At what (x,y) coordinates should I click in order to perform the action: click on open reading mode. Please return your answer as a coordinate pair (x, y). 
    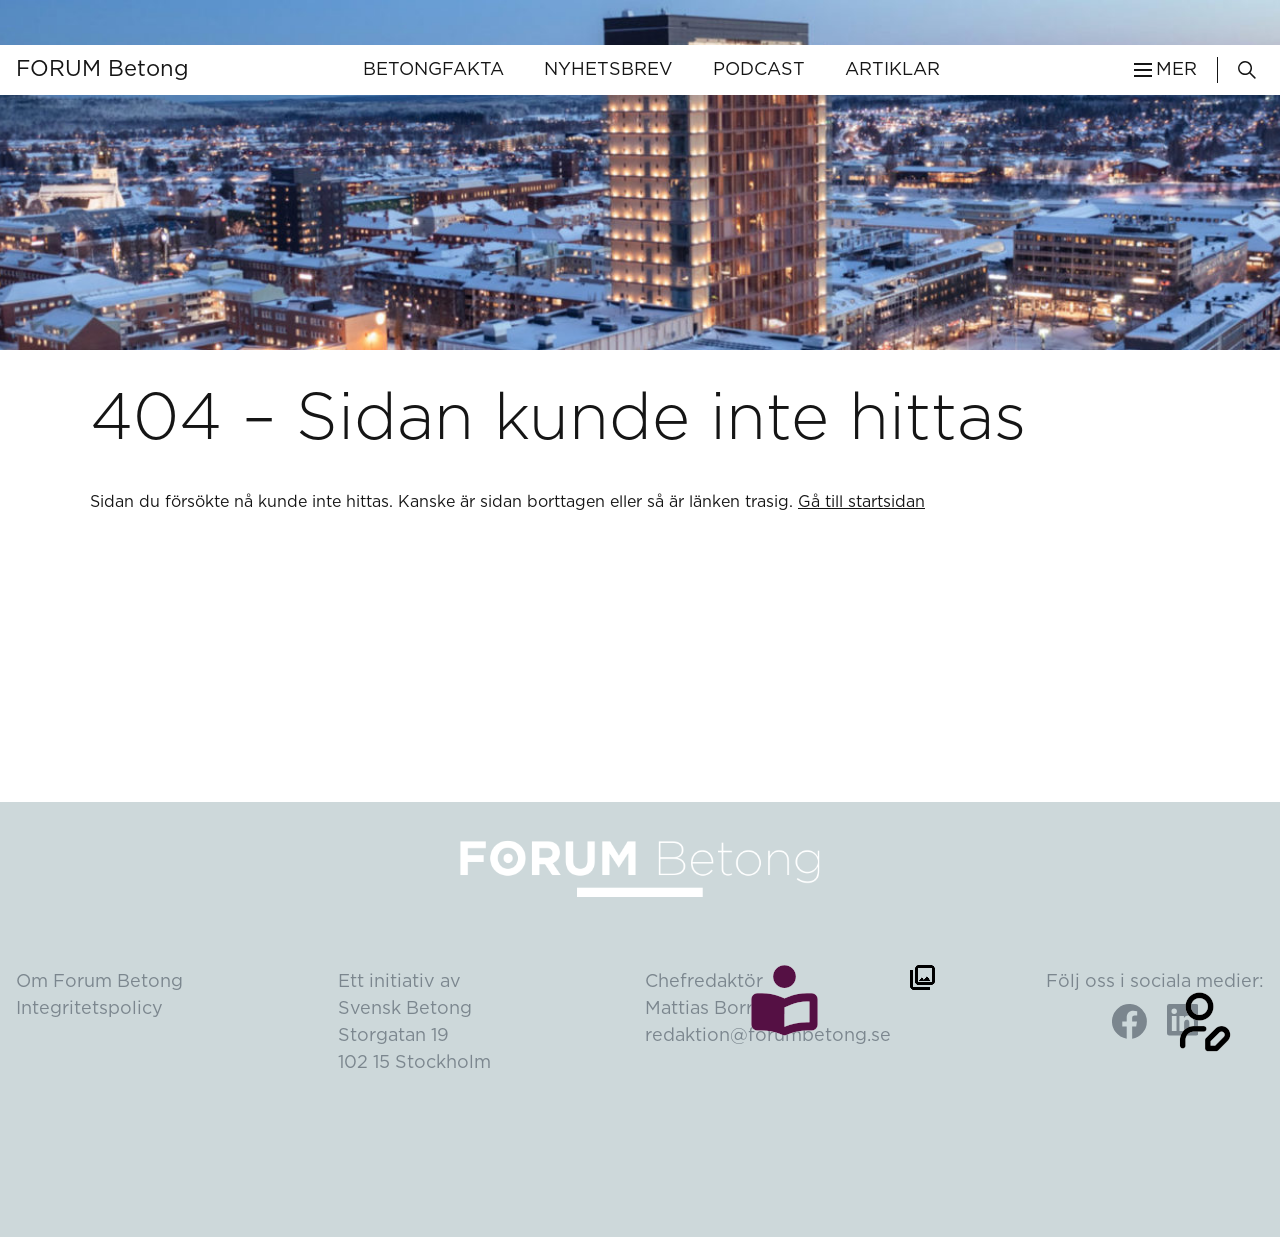
    Looking at the image, I should click on (784, 1001).